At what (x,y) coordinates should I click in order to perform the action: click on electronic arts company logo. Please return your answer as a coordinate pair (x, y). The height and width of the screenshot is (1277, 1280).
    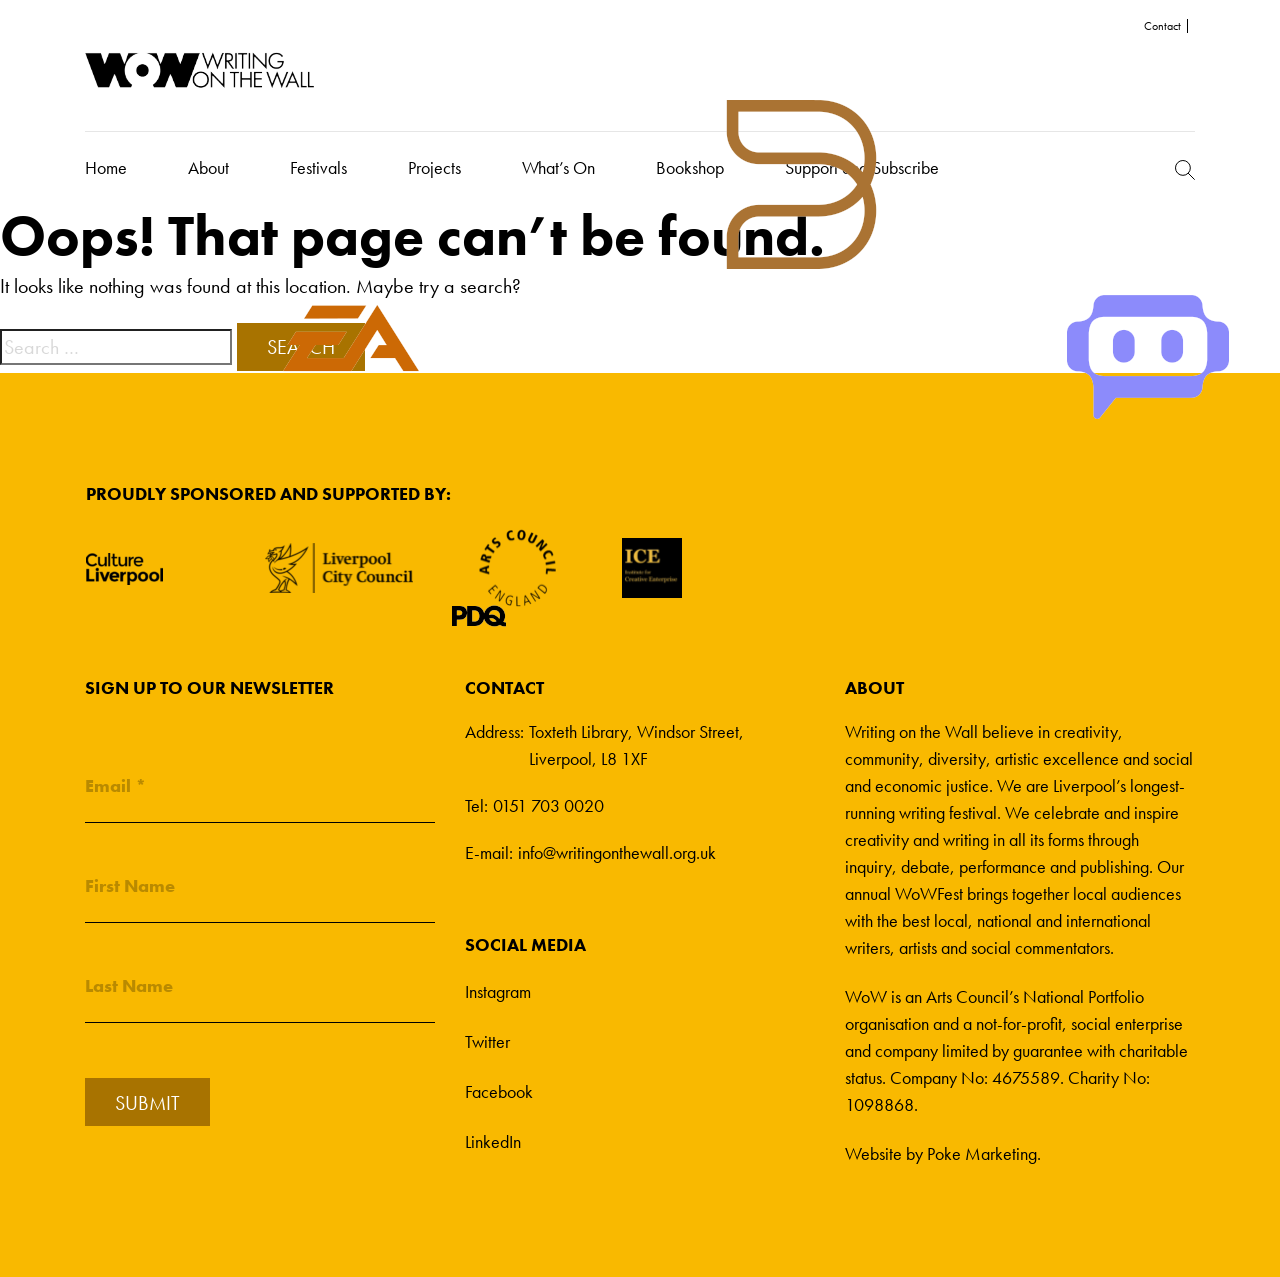
    Looking at the image, I should click on (351, 338).